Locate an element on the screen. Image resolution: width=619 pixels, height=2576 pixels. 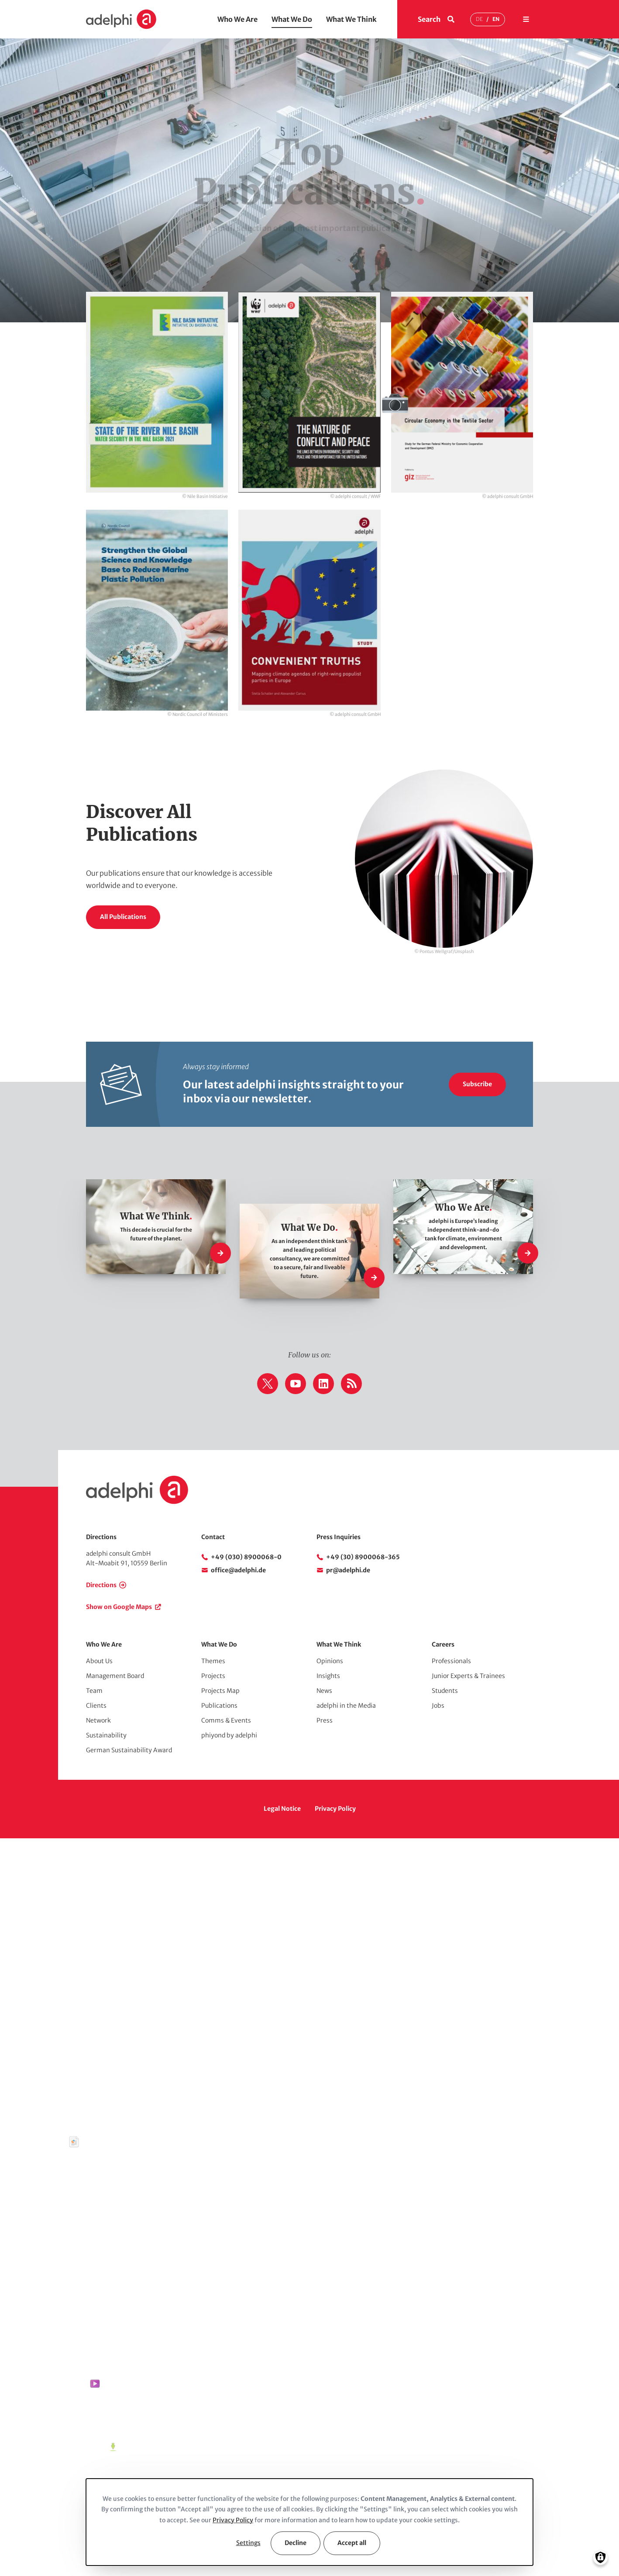
open camera app is located at coordinates (395, 403).